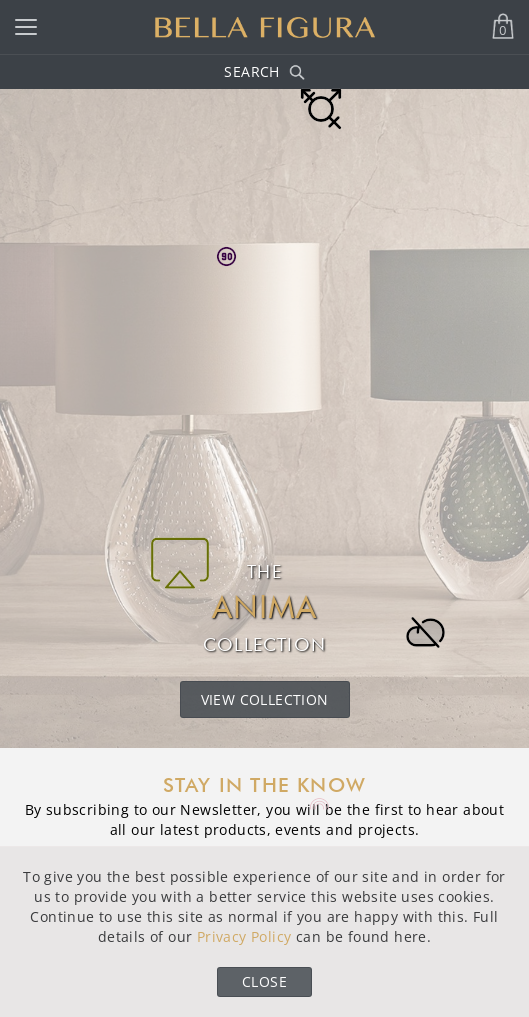 The image size is (529, 1017). What do you see at coordinates (180, 562) in the screenshot?
I see `stream content to an external display` at bounding box center [180, 562].